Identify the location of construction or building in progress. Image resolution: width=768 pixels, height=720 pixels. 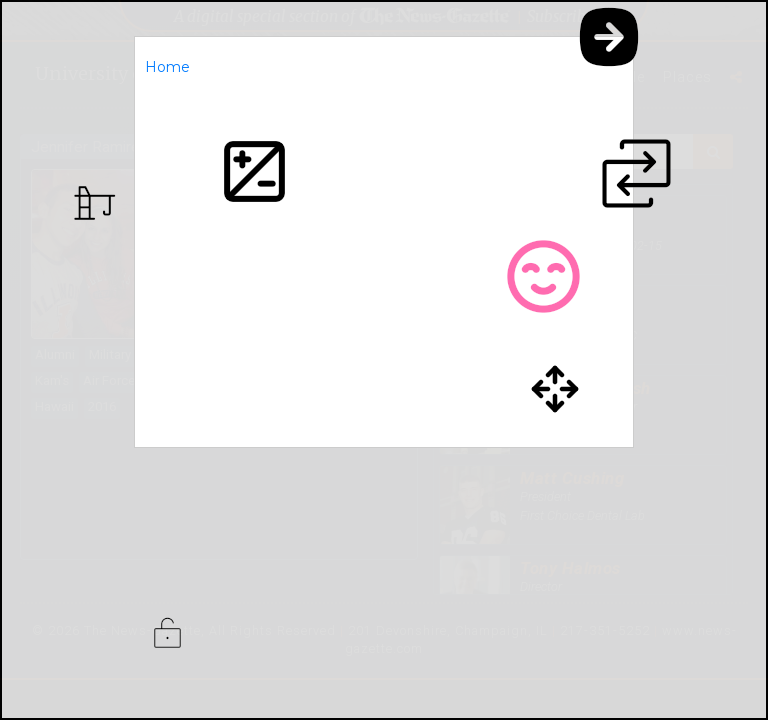
(94, 203).